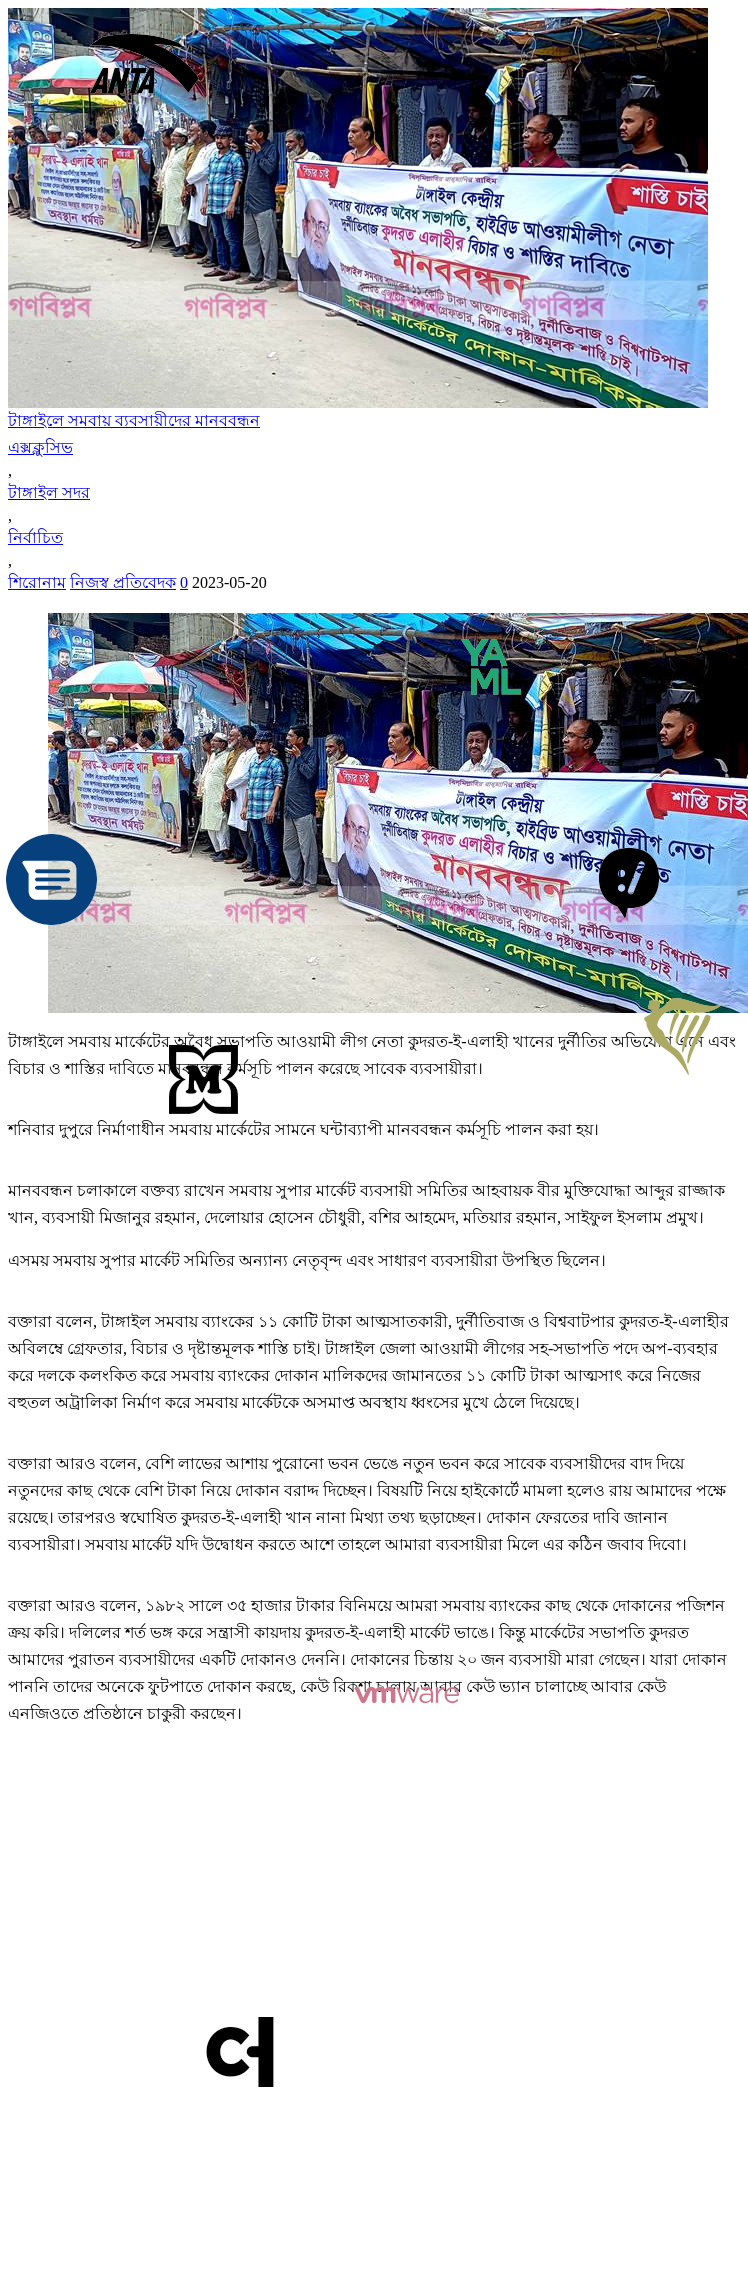 This screenshot has height=2284, width=748. Describe the element at coordinates (240, 2052) in the screenshot. I see `castorama home improvement store logo` at that location.